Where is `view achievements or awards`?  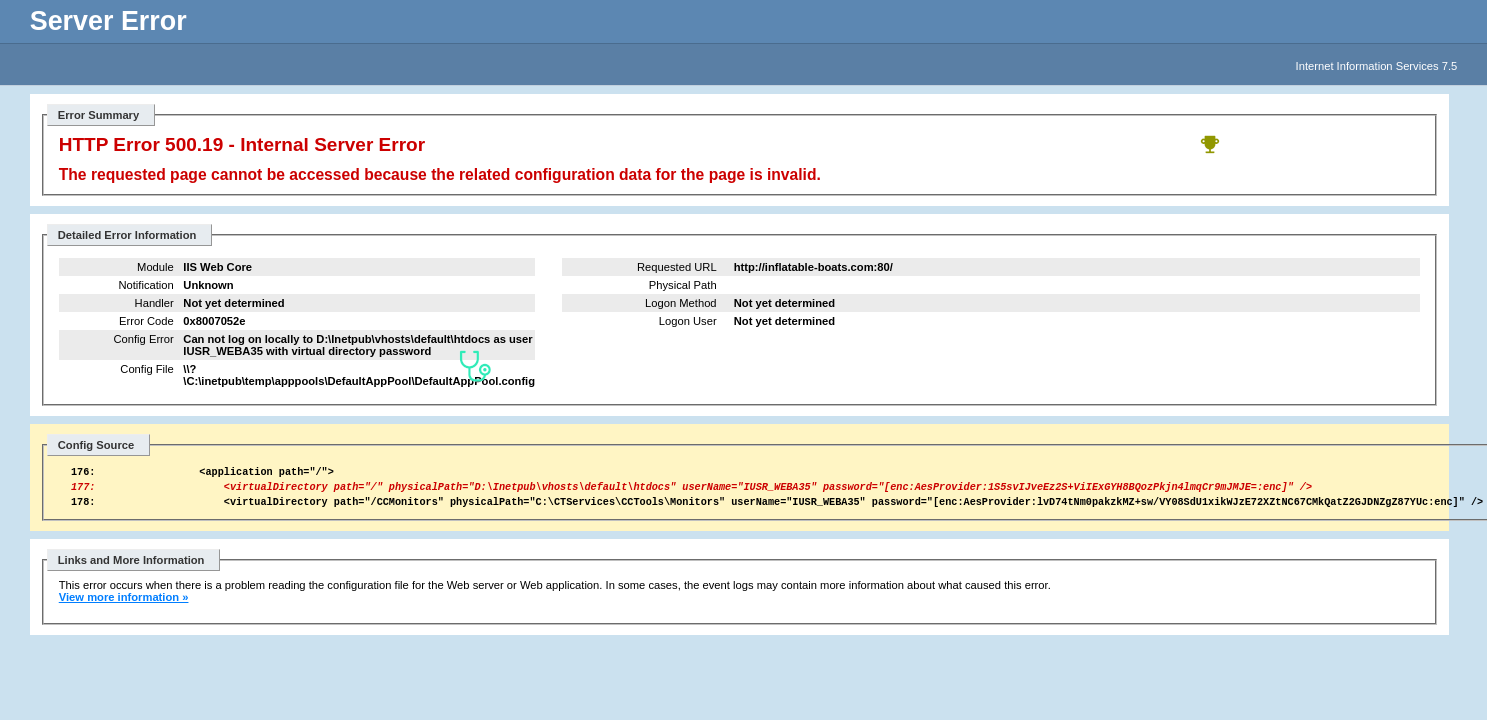 view achievements or awards is located at coordinates (1210, 144).